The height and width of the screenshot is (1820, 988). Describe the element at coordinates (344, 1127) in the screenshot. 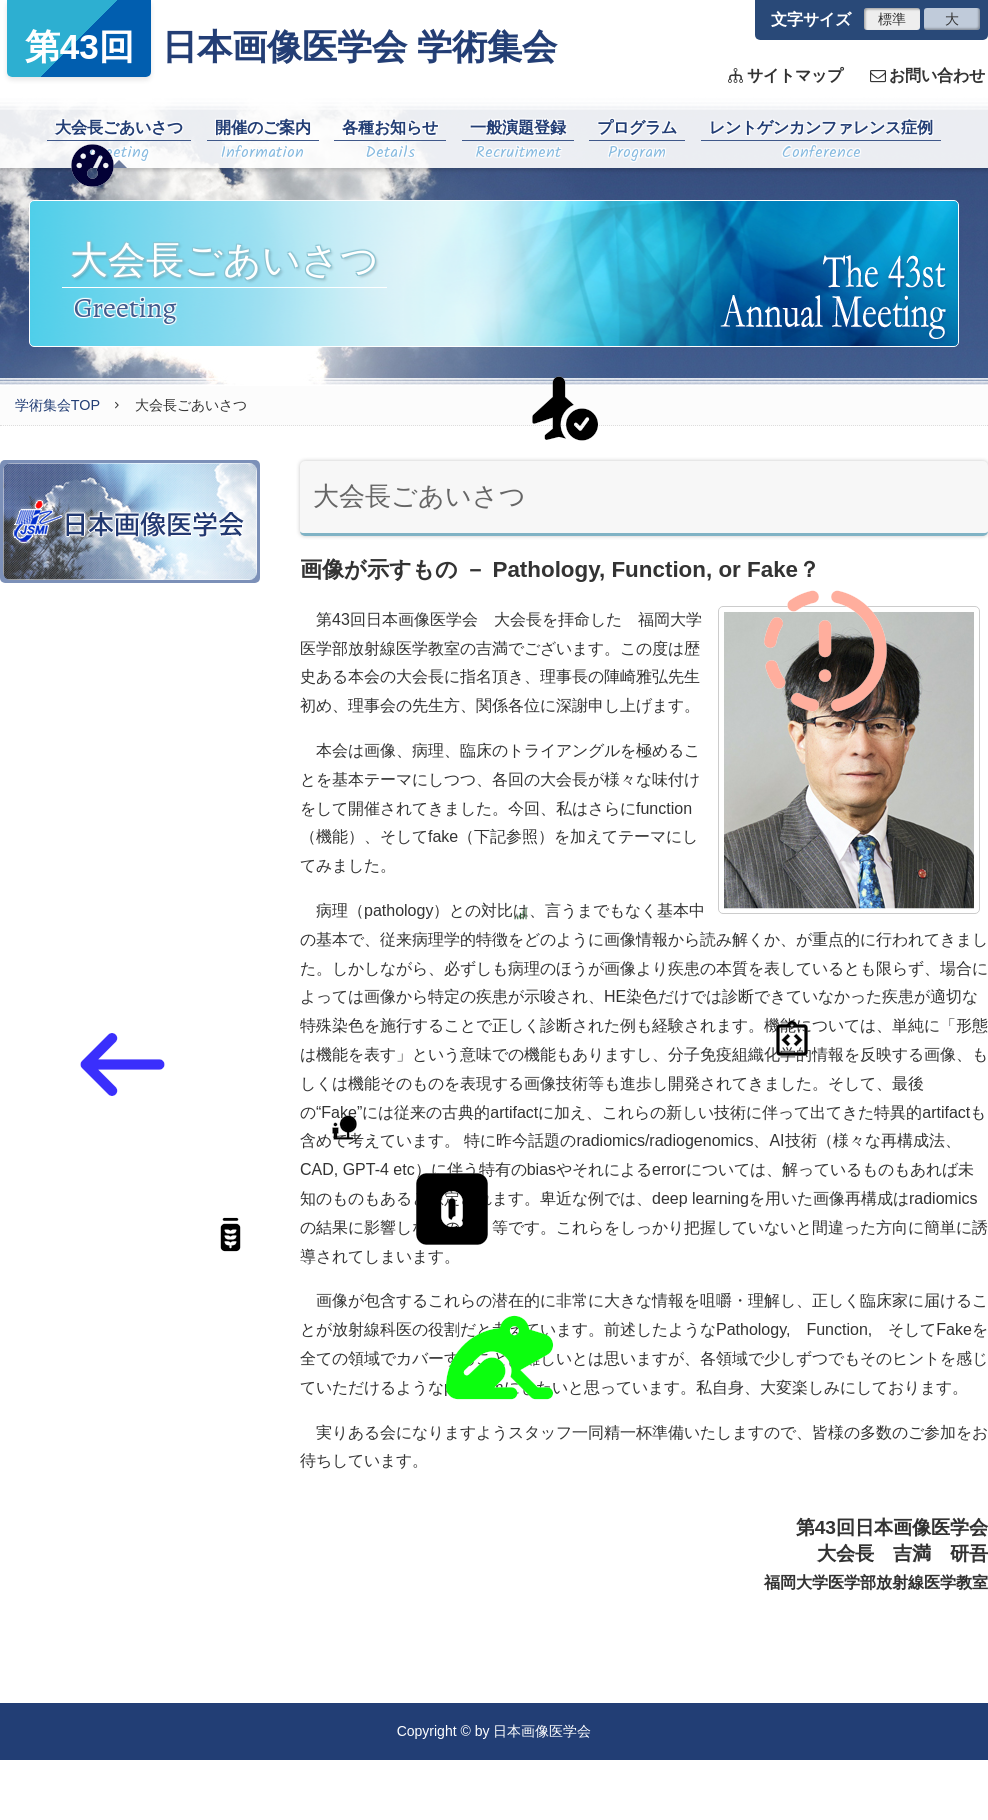

I see `view outdoor or nature-related content` at that location.